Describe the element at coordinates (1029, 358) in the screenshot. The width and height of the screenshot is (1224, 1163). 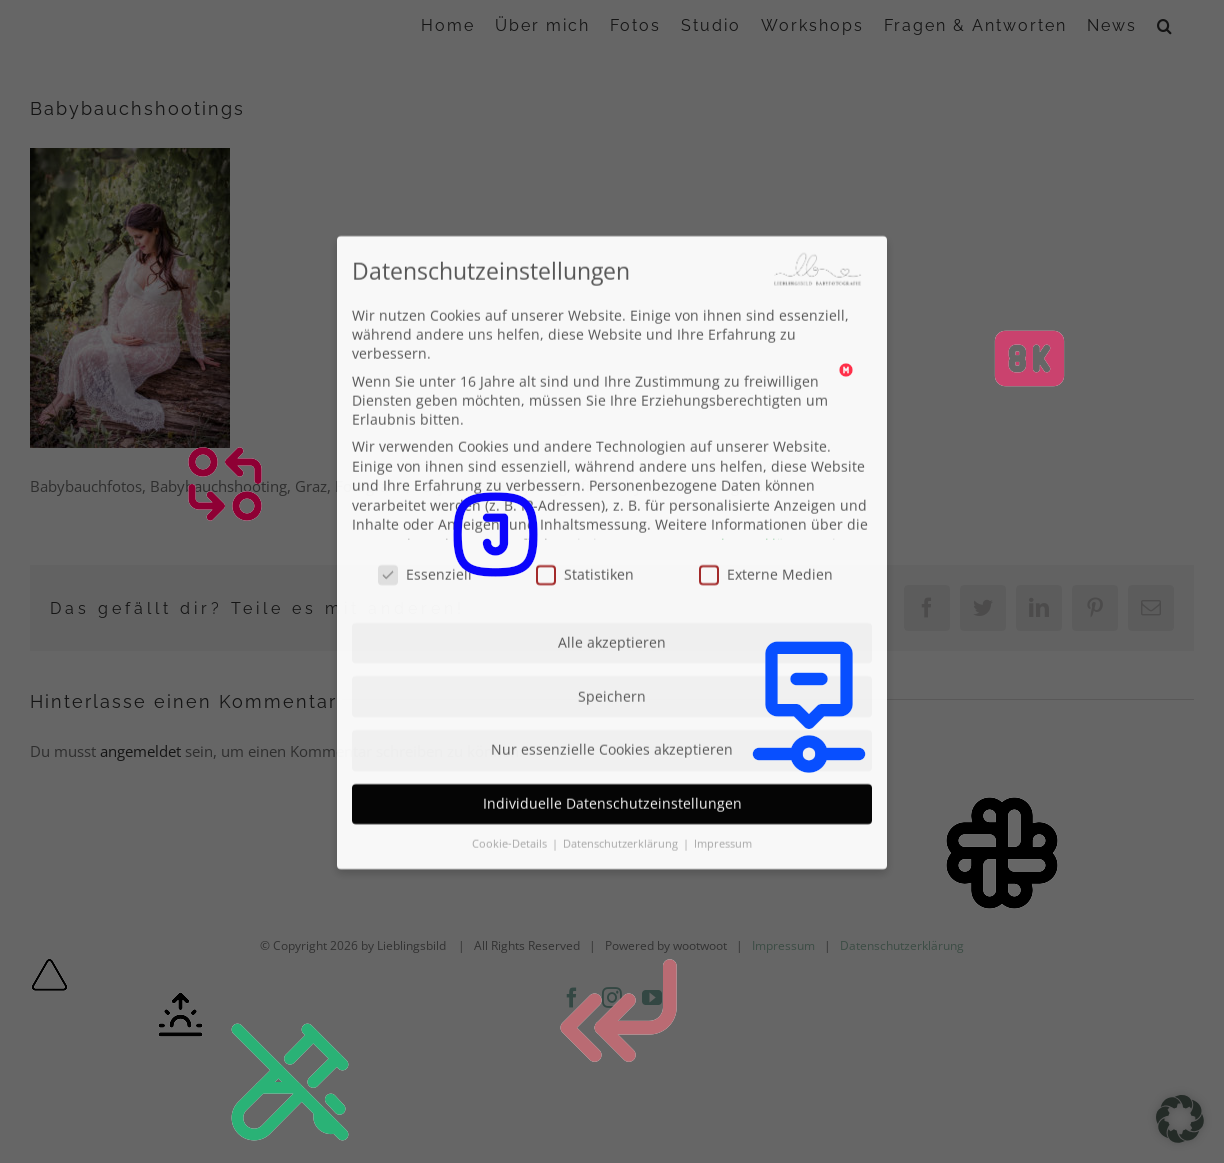
I see `indicates 8K video resolution quality` at that location.